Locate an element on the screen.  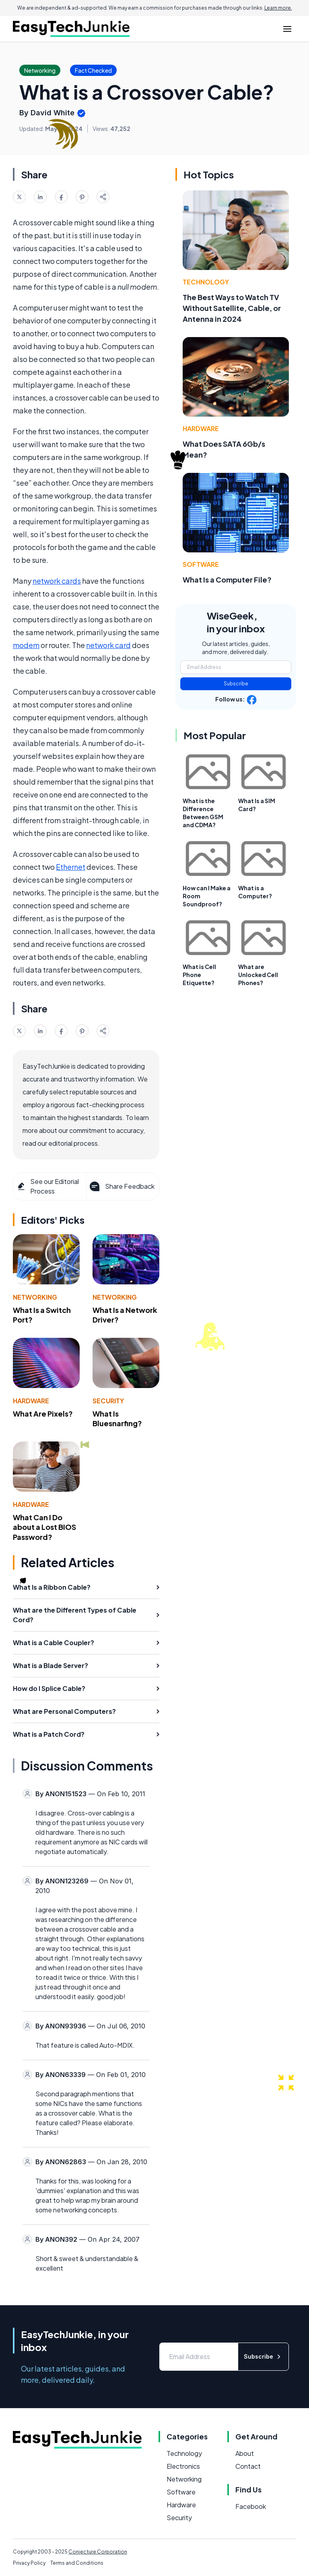
equip claw-type armor or gauntlet is located at coordinates (63, 134).